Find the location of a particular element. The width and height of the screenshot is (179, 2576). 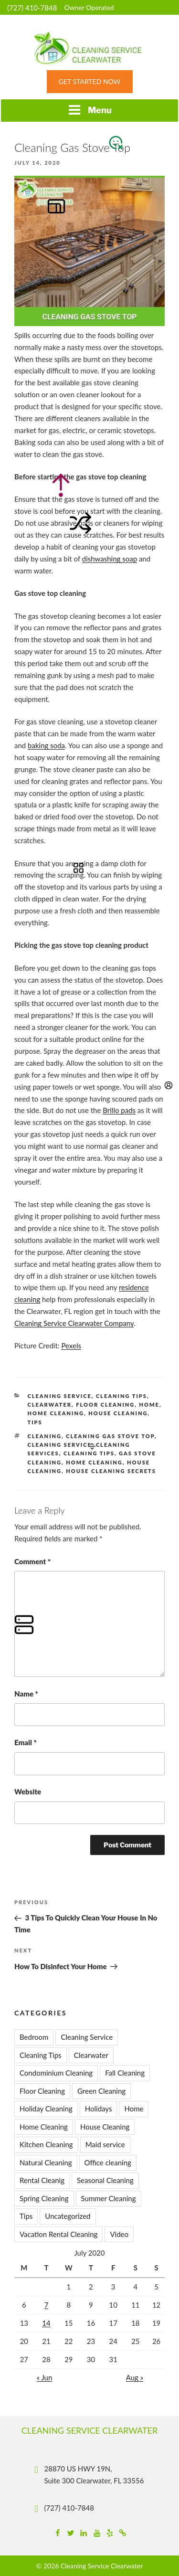

access server settings or management is located at coordinates (24, 1624).